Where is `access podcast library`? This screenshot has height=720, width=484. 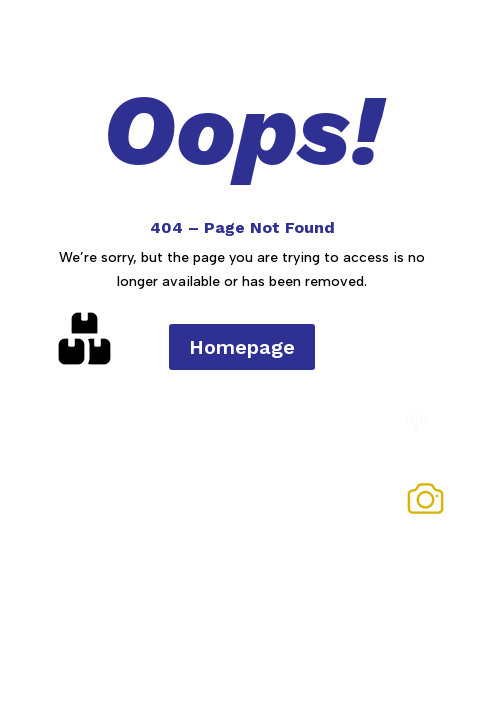 access podcast library is located at coordinates (416, 421).